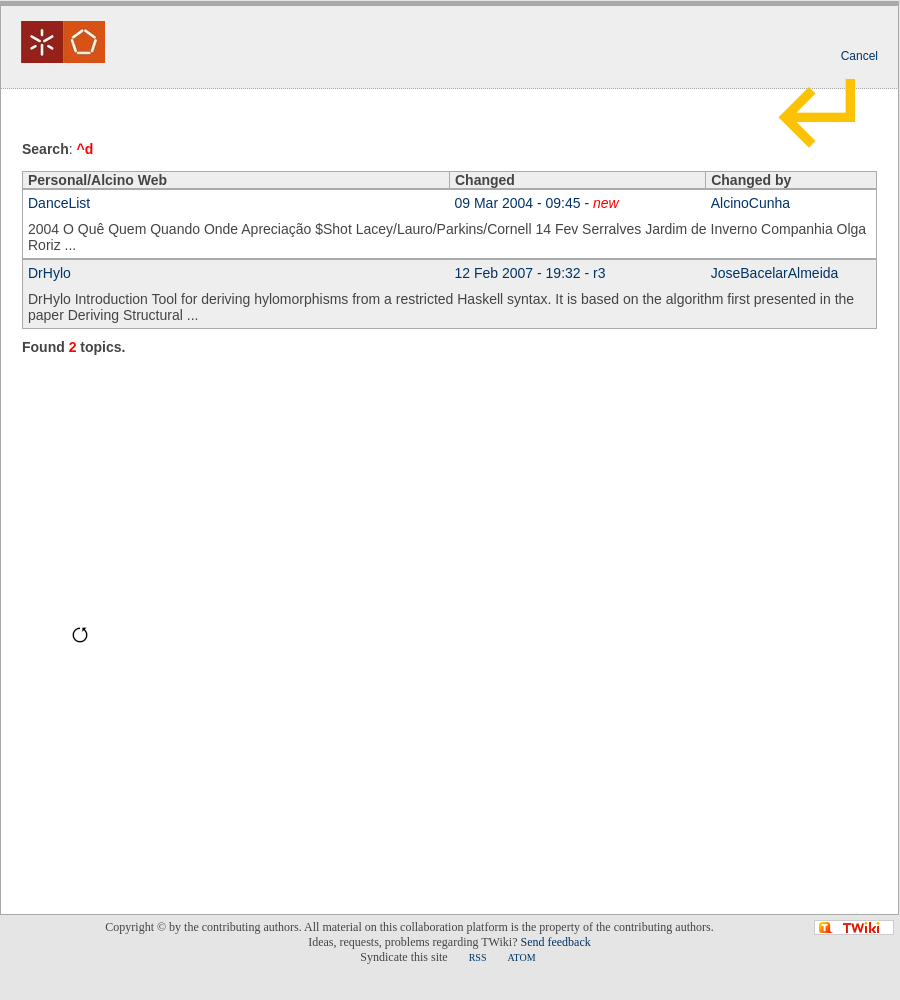 The image size is (900, 1000). I want to click on reset to previous state, so click(80, 635).